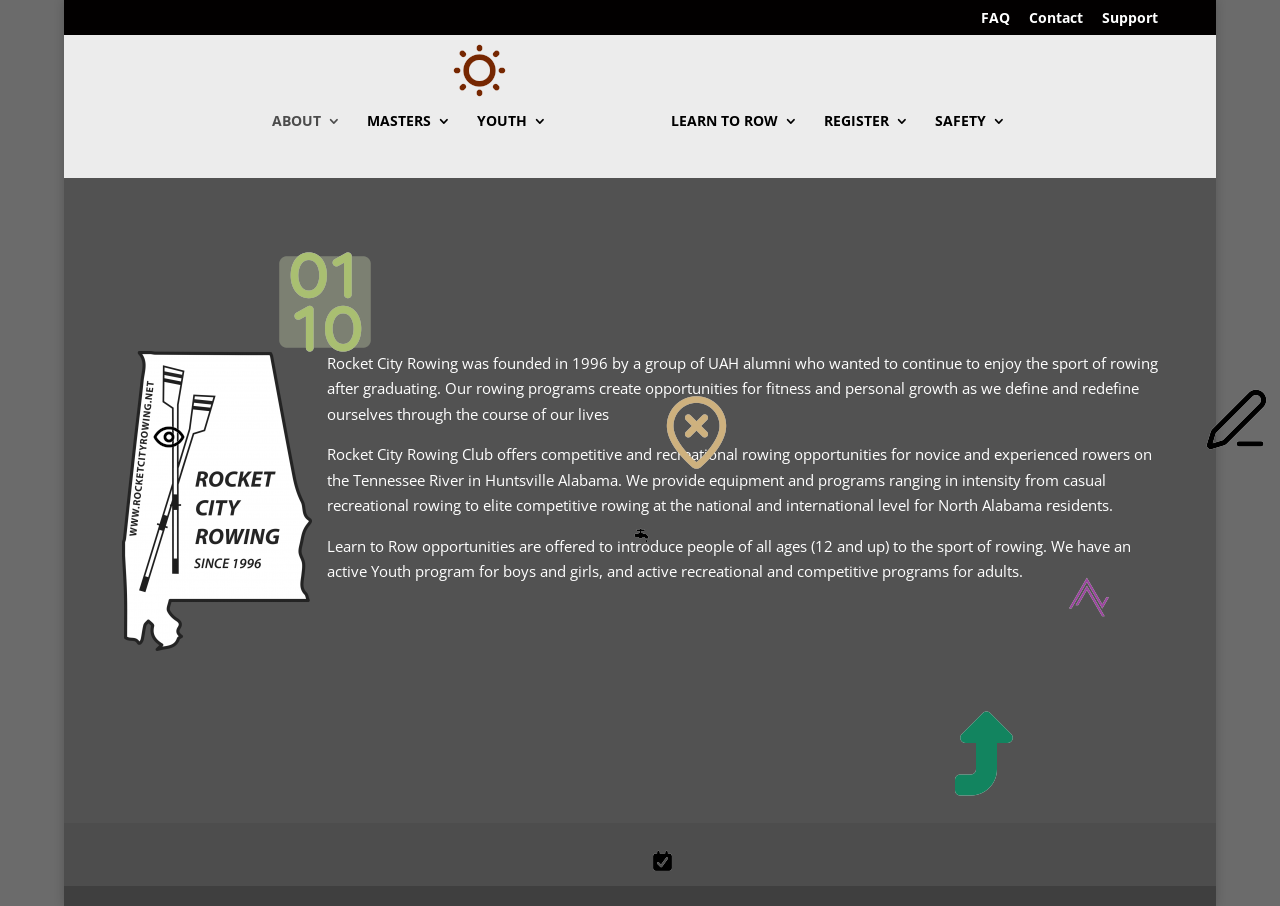 This screenshot has width=1280, height=906. What do you see at coordinates (696, 432) in the screenshot?
I see `remove a saved location` at bounding box center [696, 432].